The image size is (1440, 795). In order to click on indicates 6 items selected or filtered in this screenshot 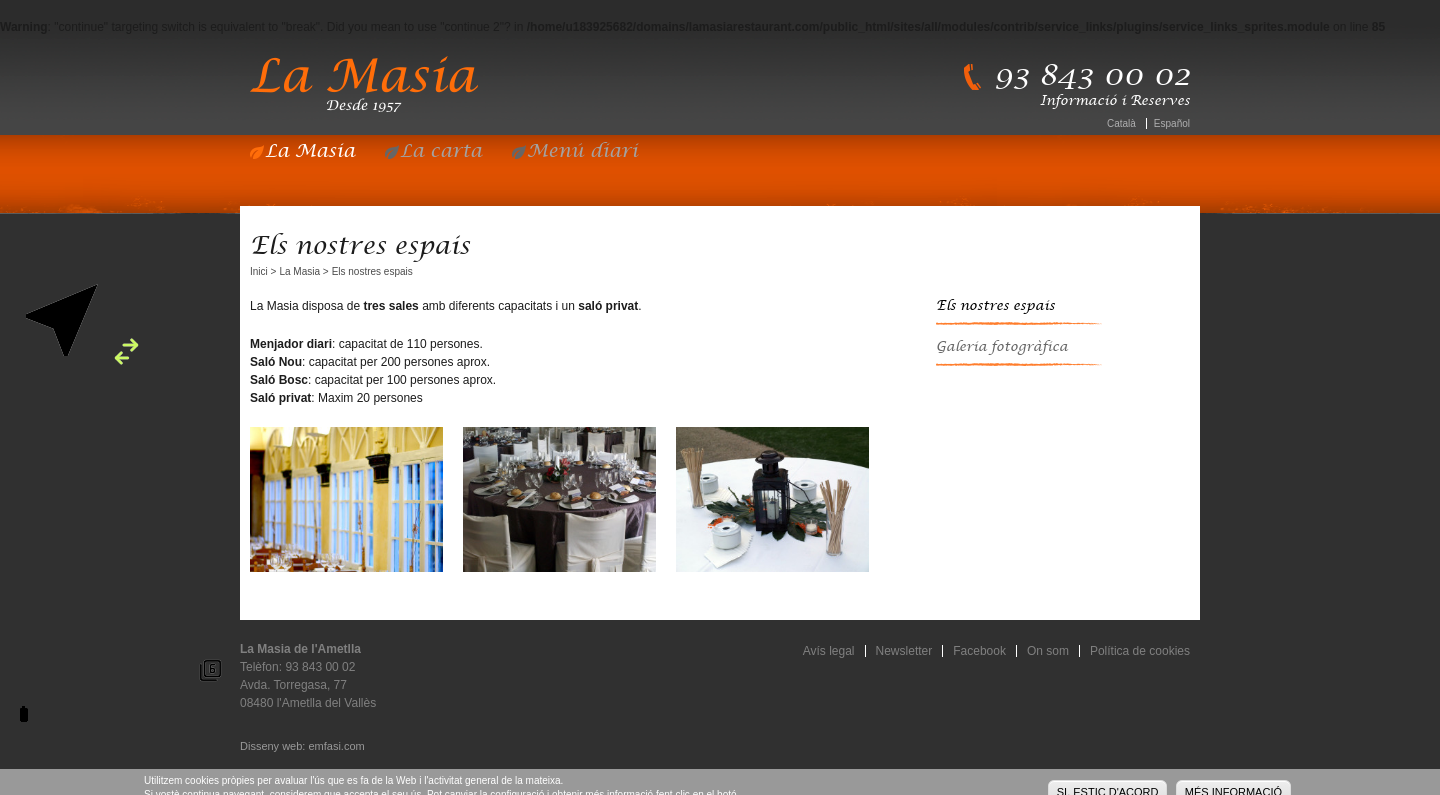, I will do `click(210, 670)`.